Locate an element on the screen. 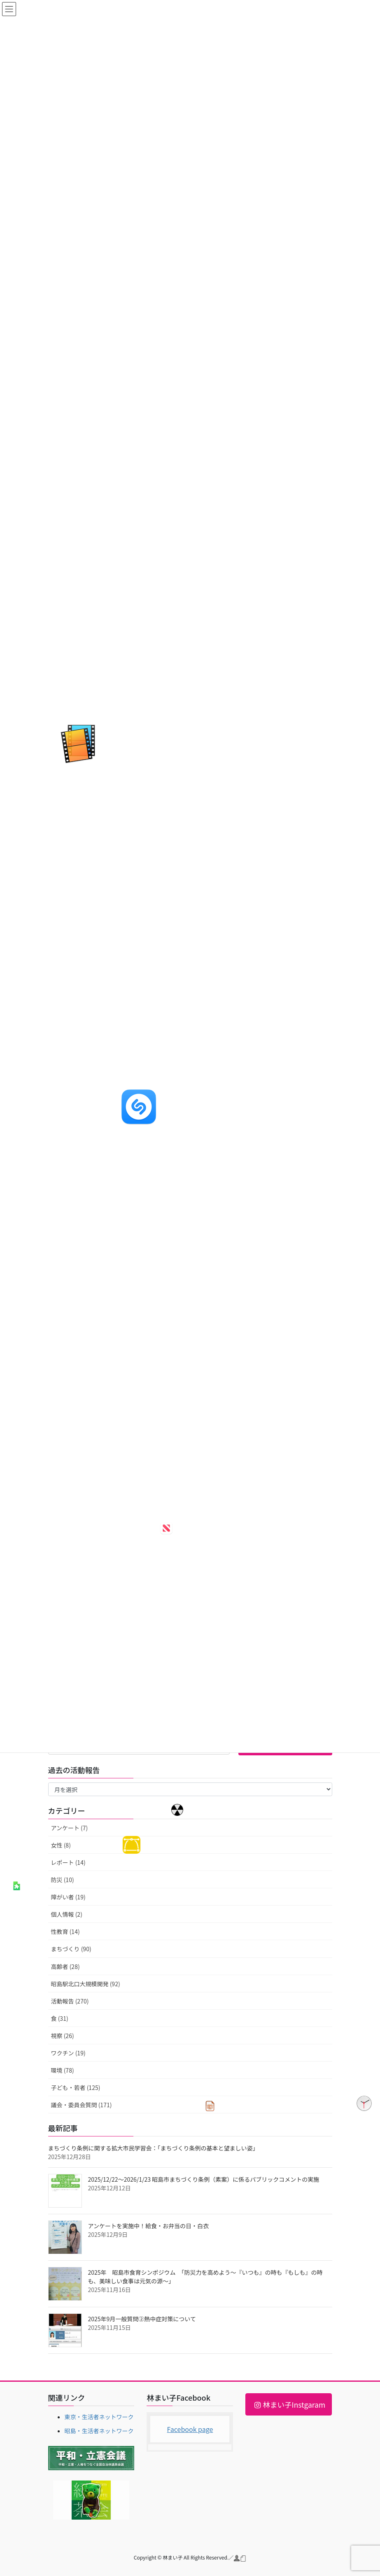 The image size is (380, 2576). identify a song playing nearby is located at coordinates (139, 1107).